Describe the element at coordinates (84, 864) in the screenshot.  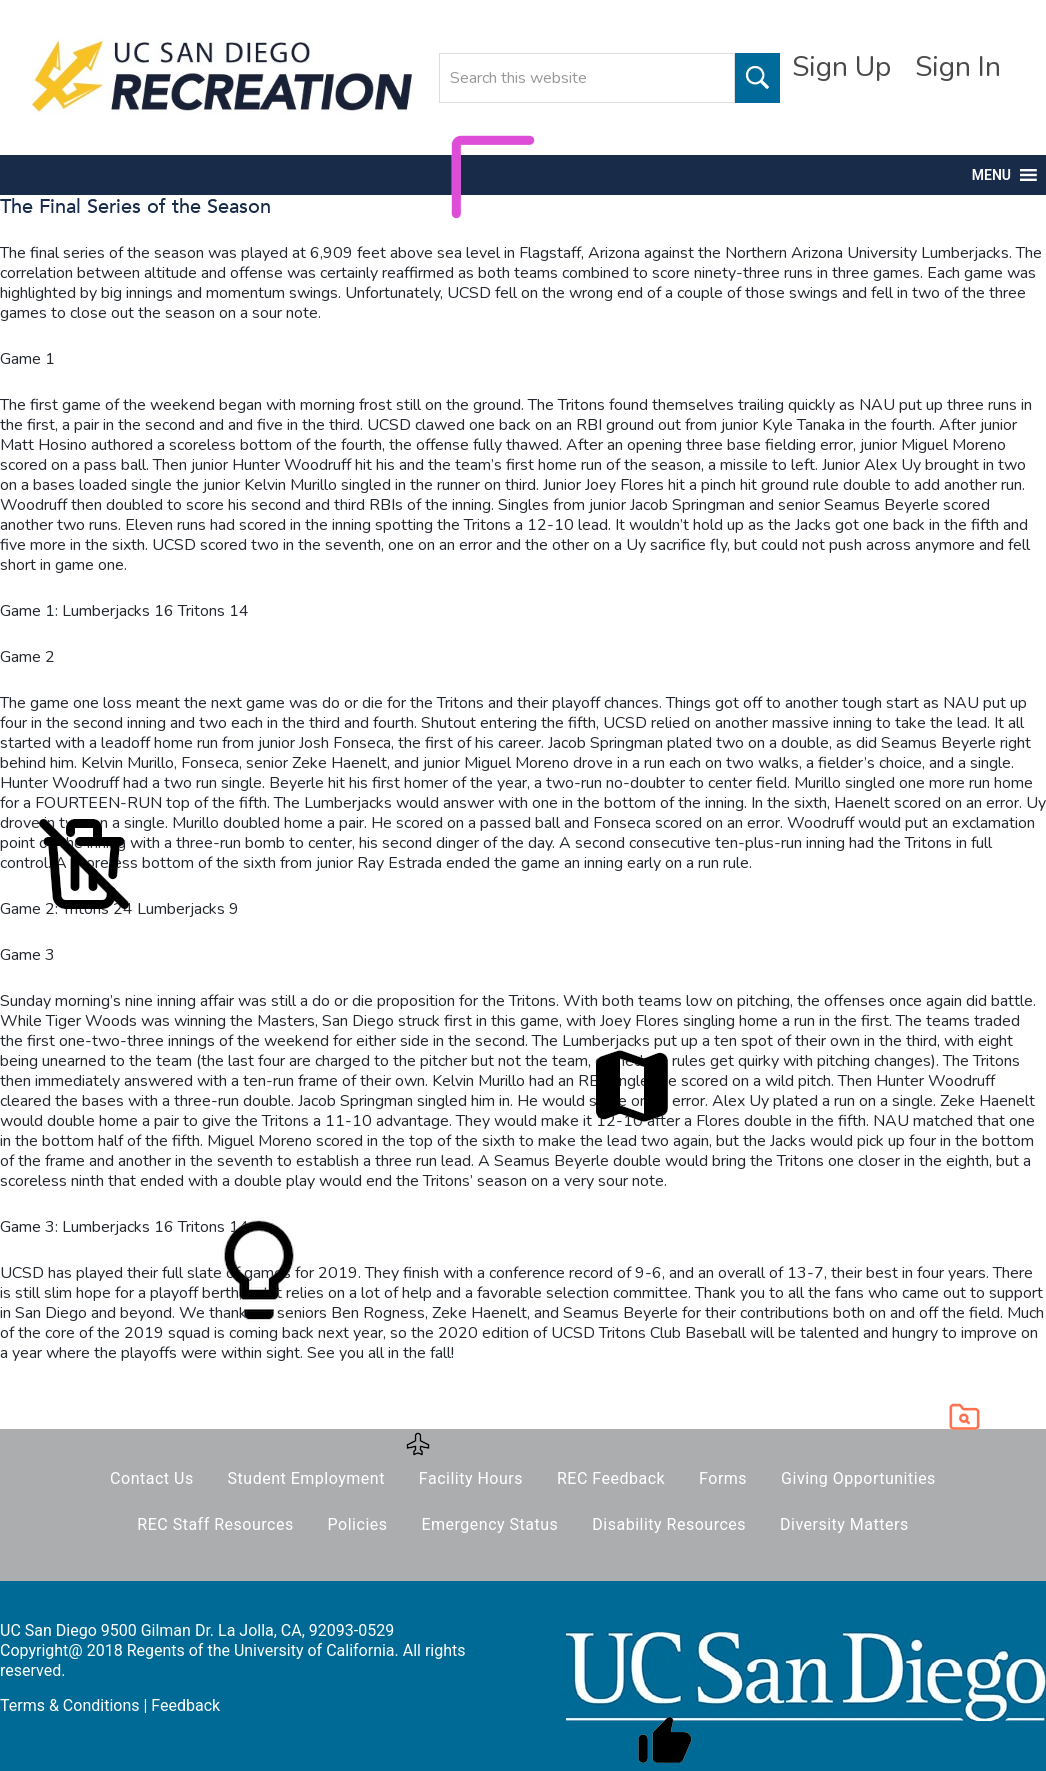
I see `delete function is disabled or unavailable` at that location.